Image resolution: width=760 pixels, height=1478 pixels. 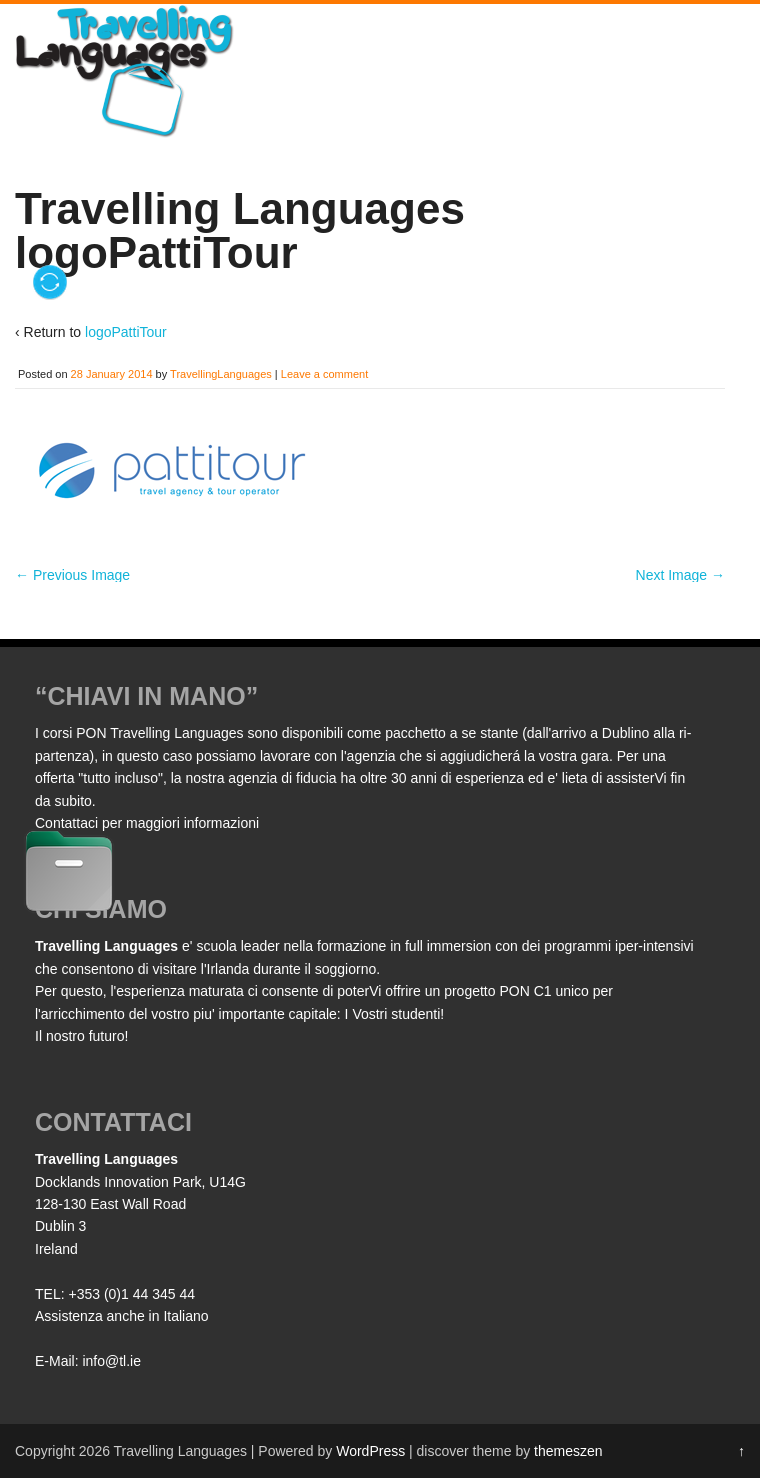 I want to click on open the file manager application, so click(x=69, y=871).